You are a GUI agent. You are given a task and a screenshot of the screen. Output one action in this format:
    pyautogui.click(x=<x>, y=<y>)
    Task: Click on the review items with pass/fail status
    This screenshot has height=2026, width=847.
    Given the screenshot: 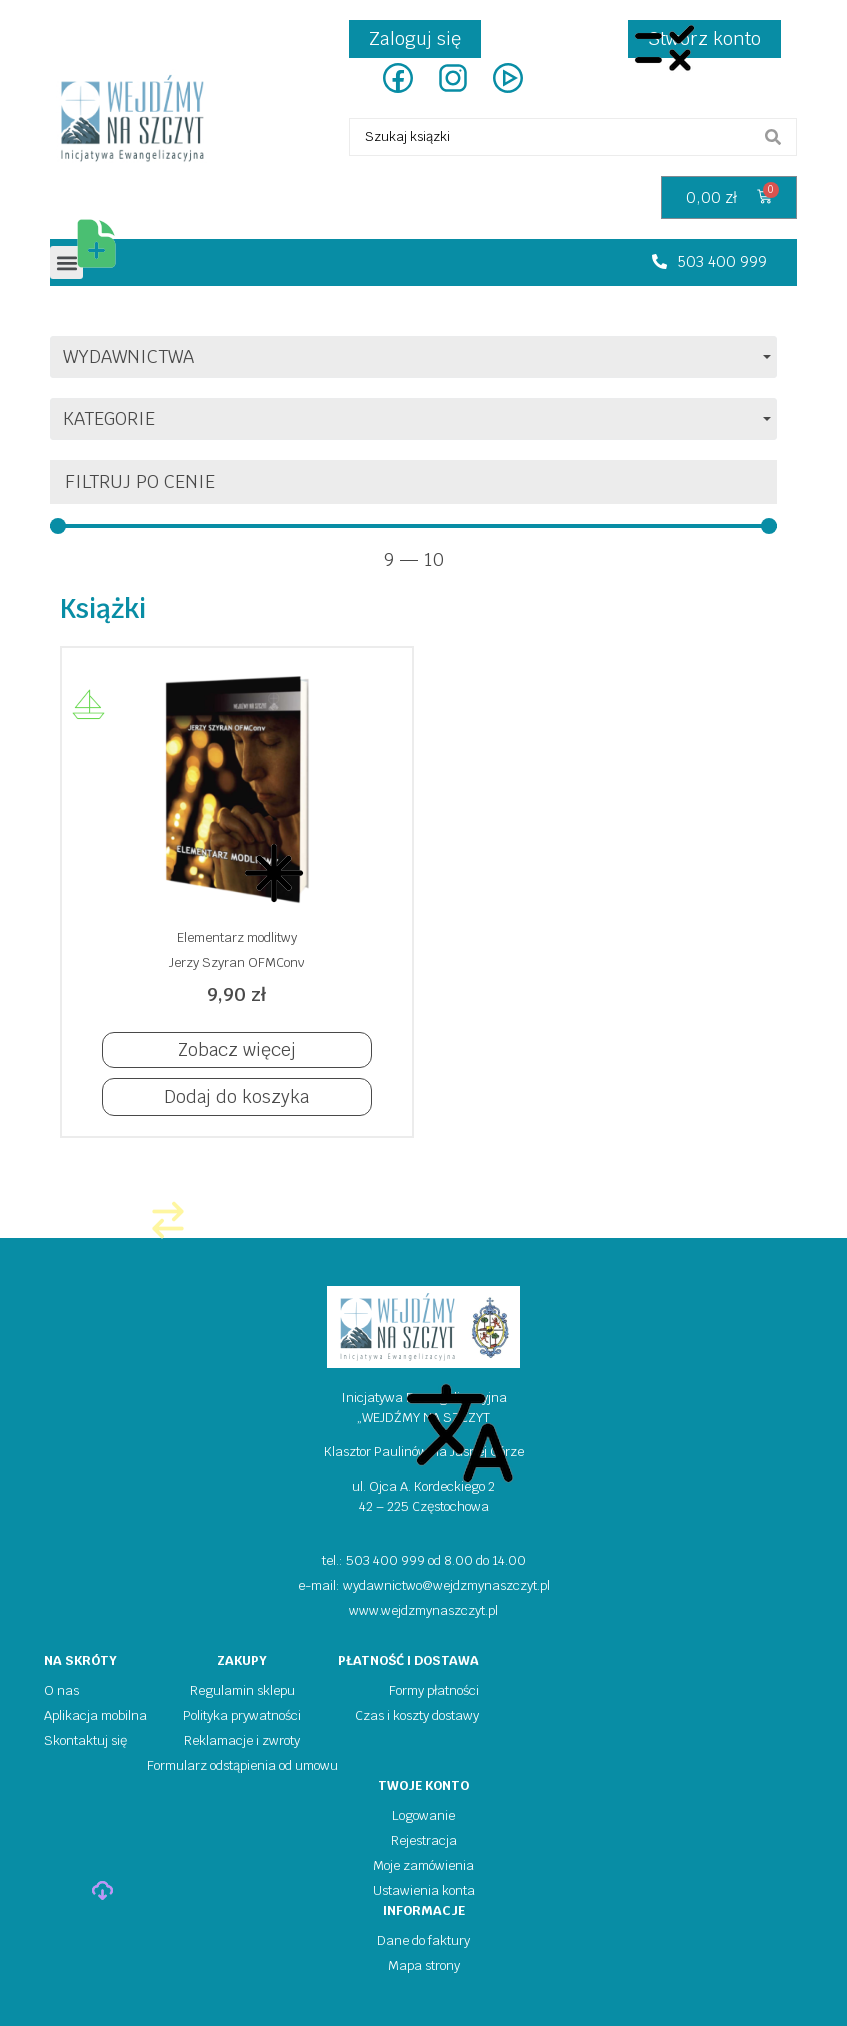 What is the action you would take?
    pyautogui.click(x=665, y=48)
    